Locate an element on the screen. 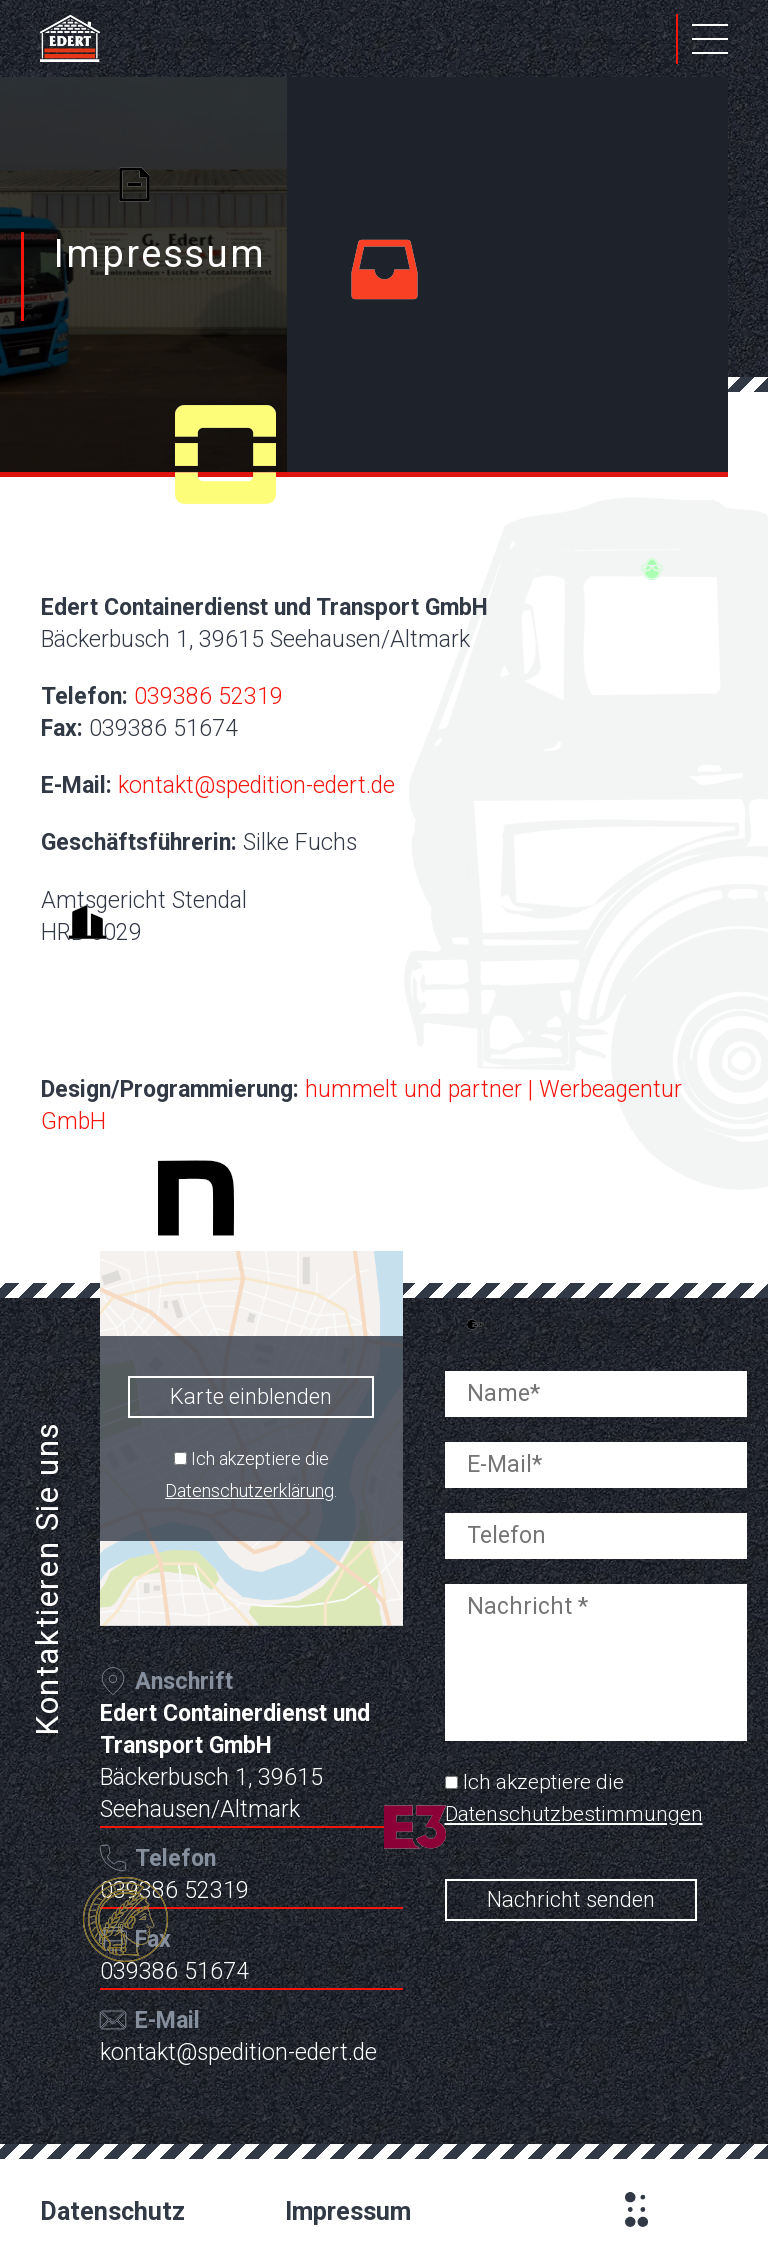  view inbox messages is located at coordinates (384, 269).